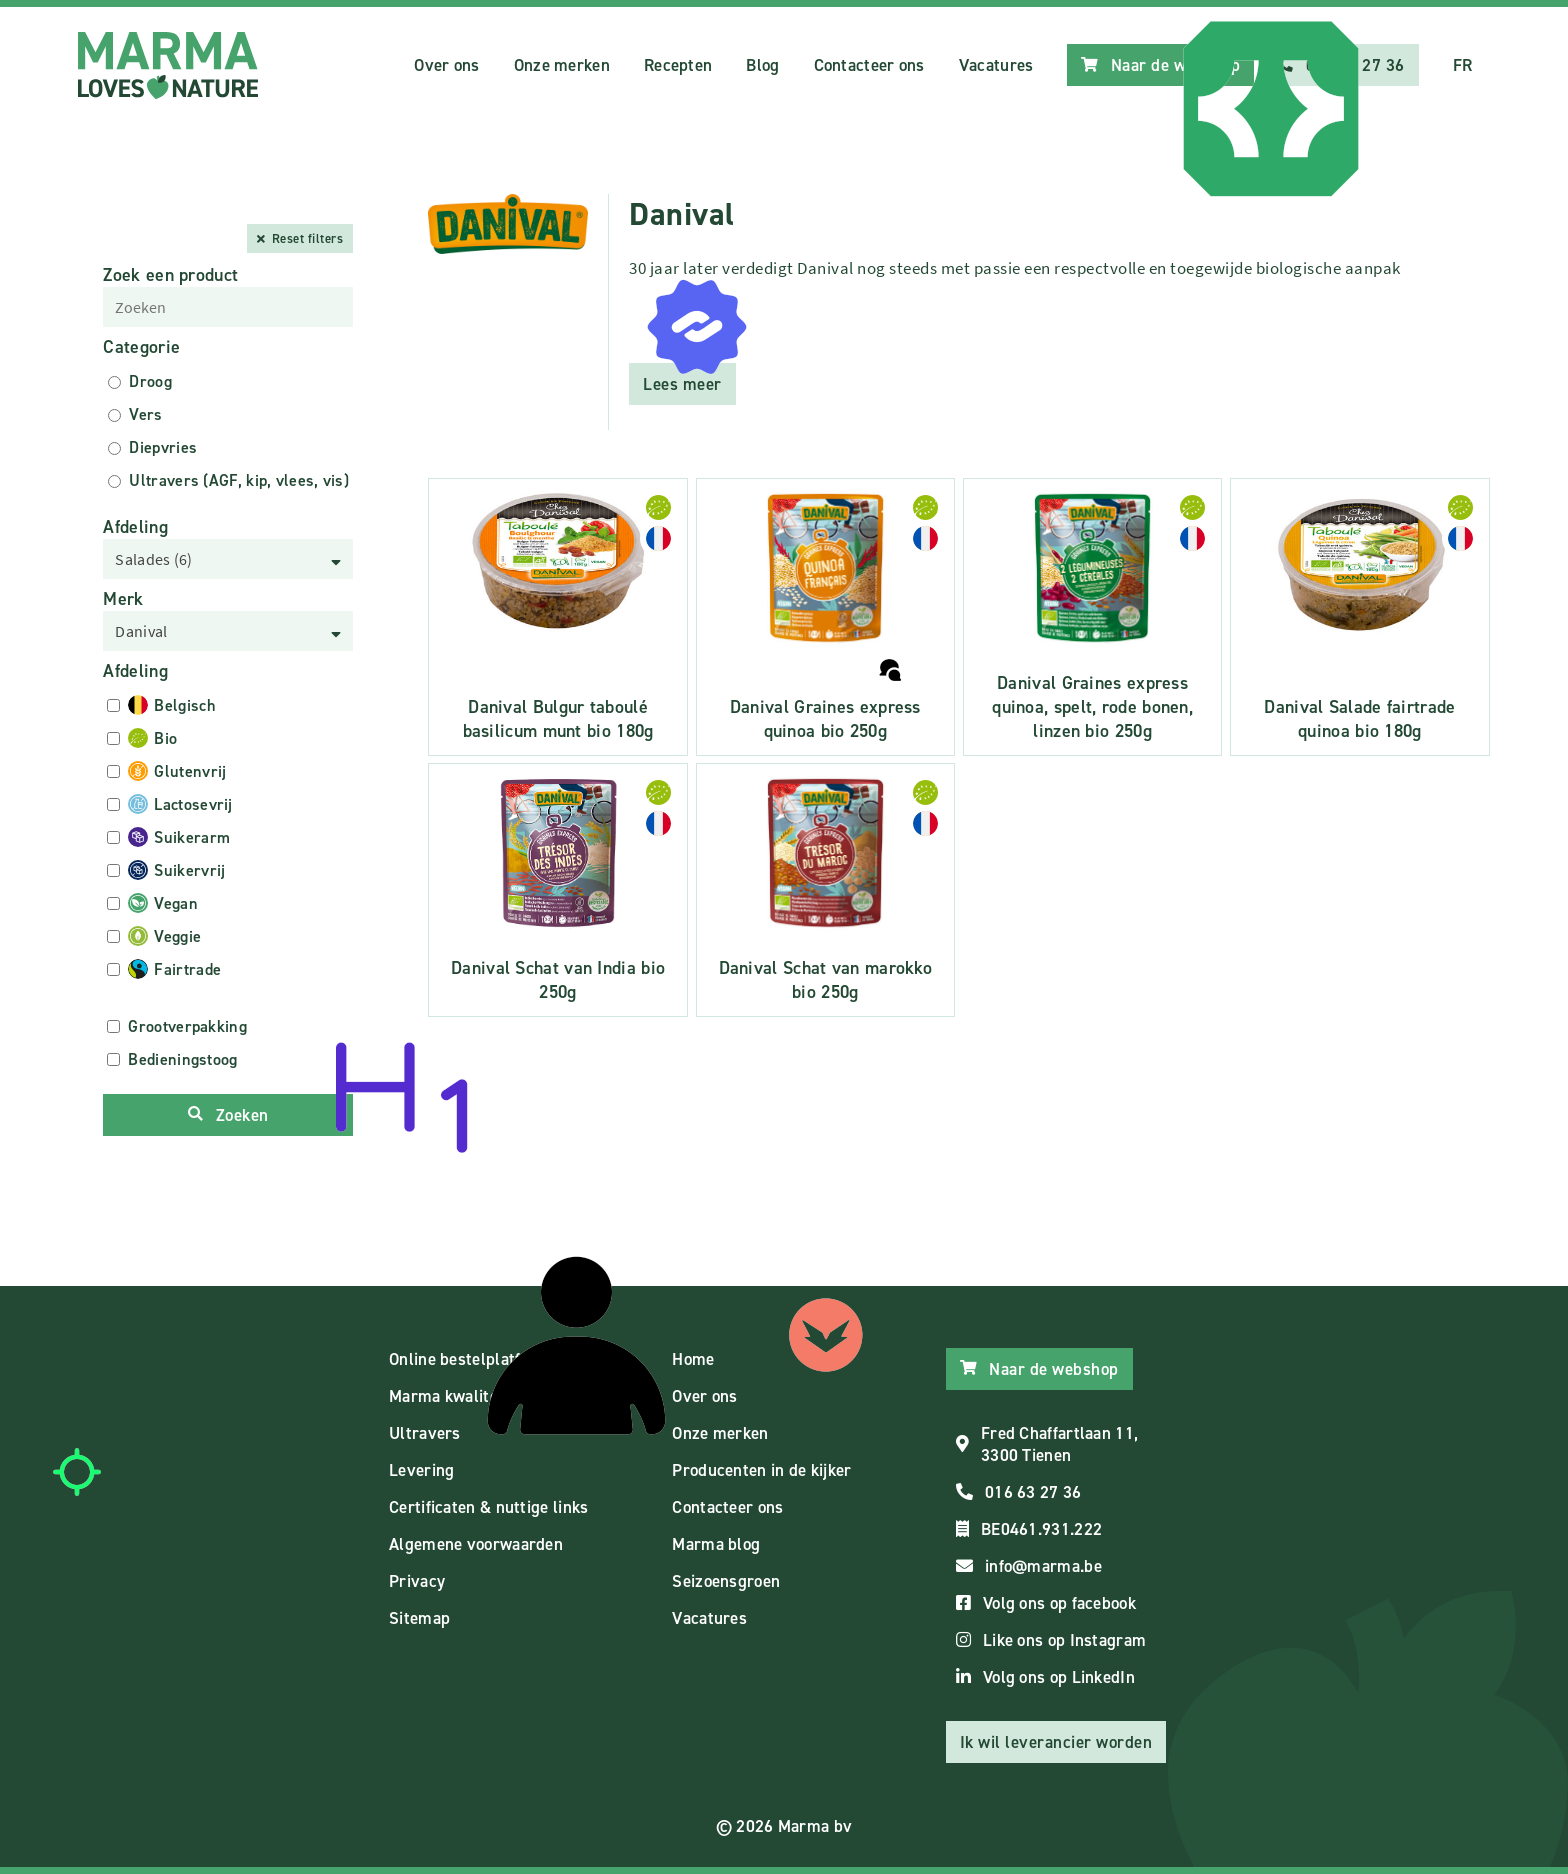 This screenshot has height=1874, width=1568. What do you see at coordinates (890, 669) in the screenshot?
I see `access a forum channel` at bounding box center [890, 669].